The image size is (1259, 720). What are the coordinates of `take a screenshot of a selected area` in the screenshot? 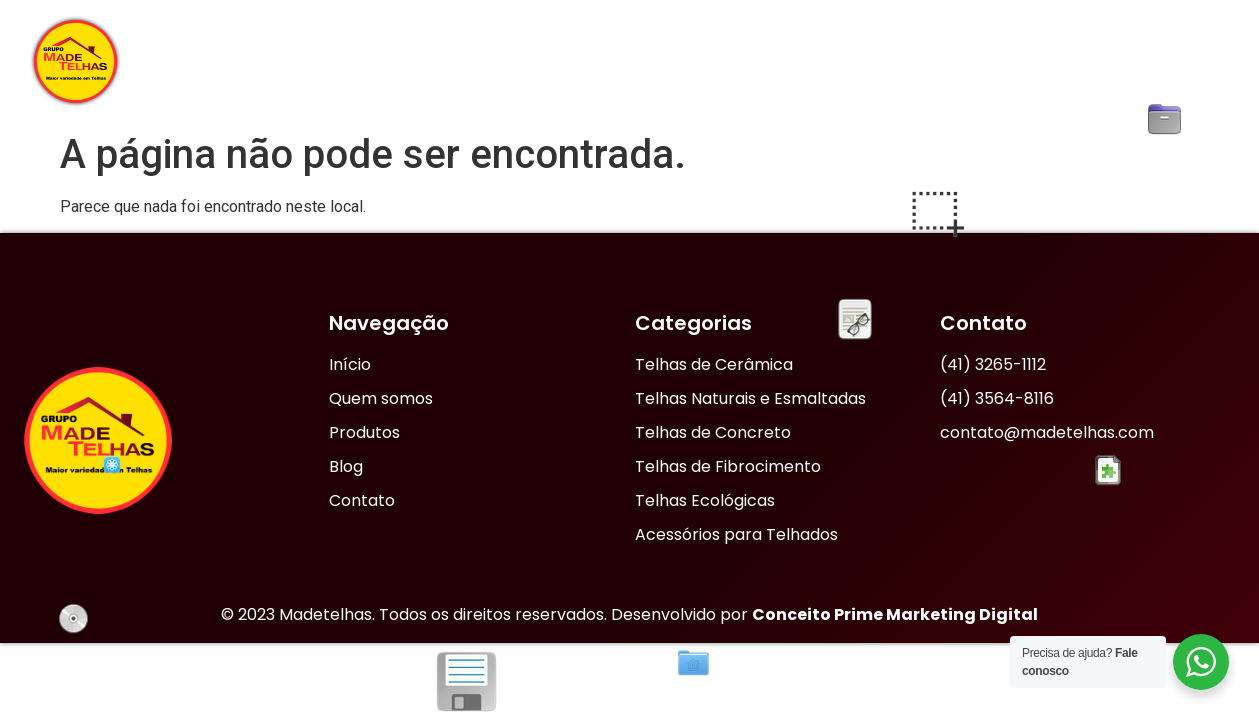 It's located at (936, 212).